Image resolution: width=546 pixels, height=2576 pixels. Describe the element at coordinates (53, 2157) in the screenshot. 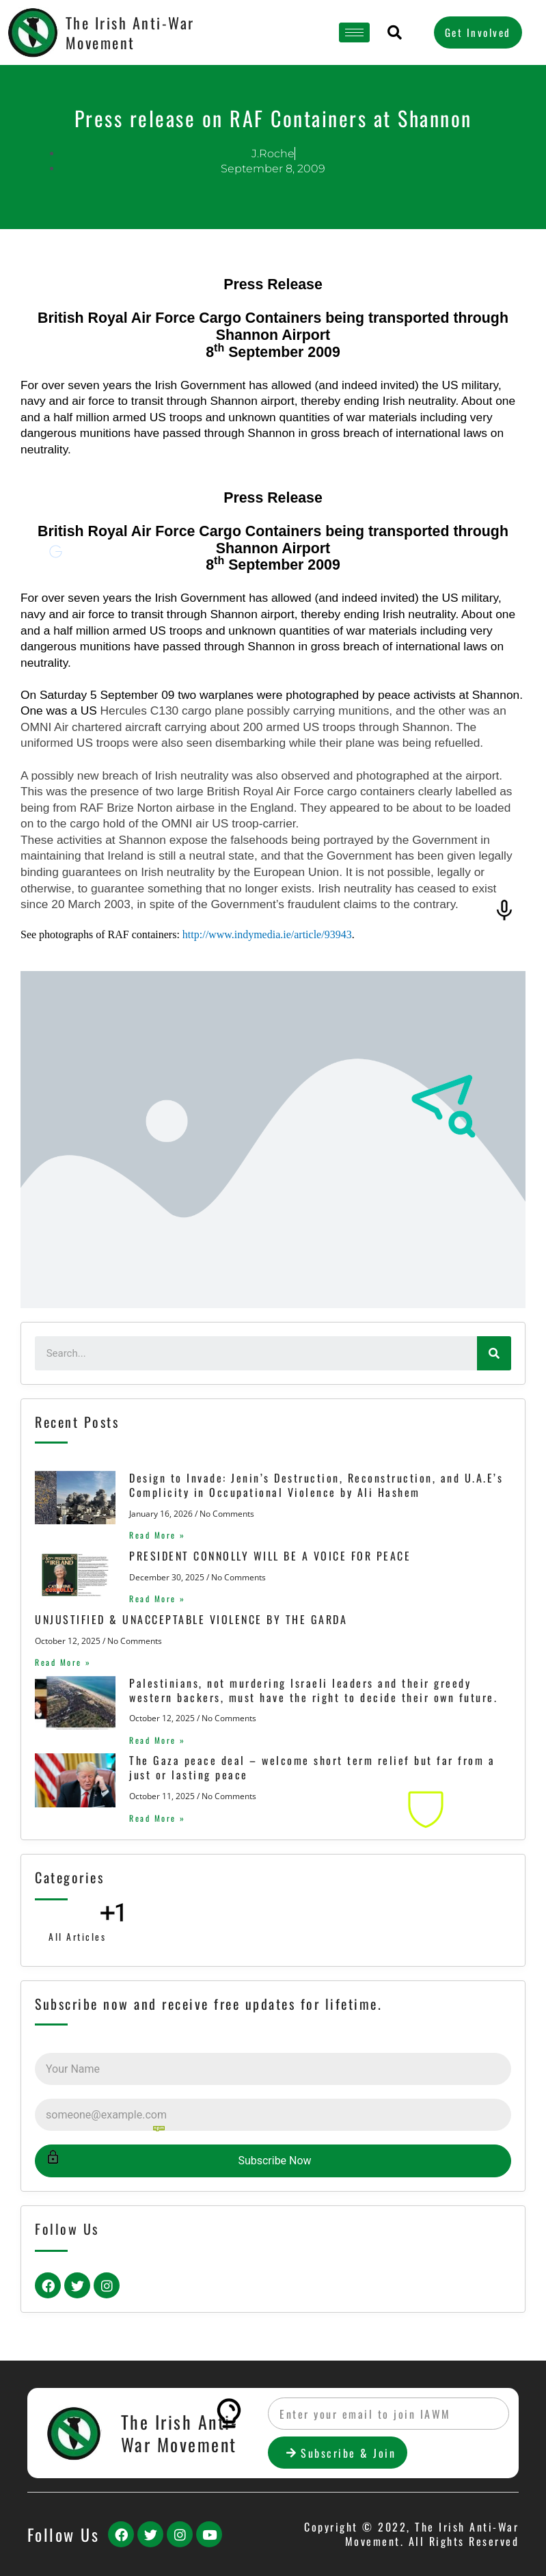

I see `indicates a secure connection` at that location.